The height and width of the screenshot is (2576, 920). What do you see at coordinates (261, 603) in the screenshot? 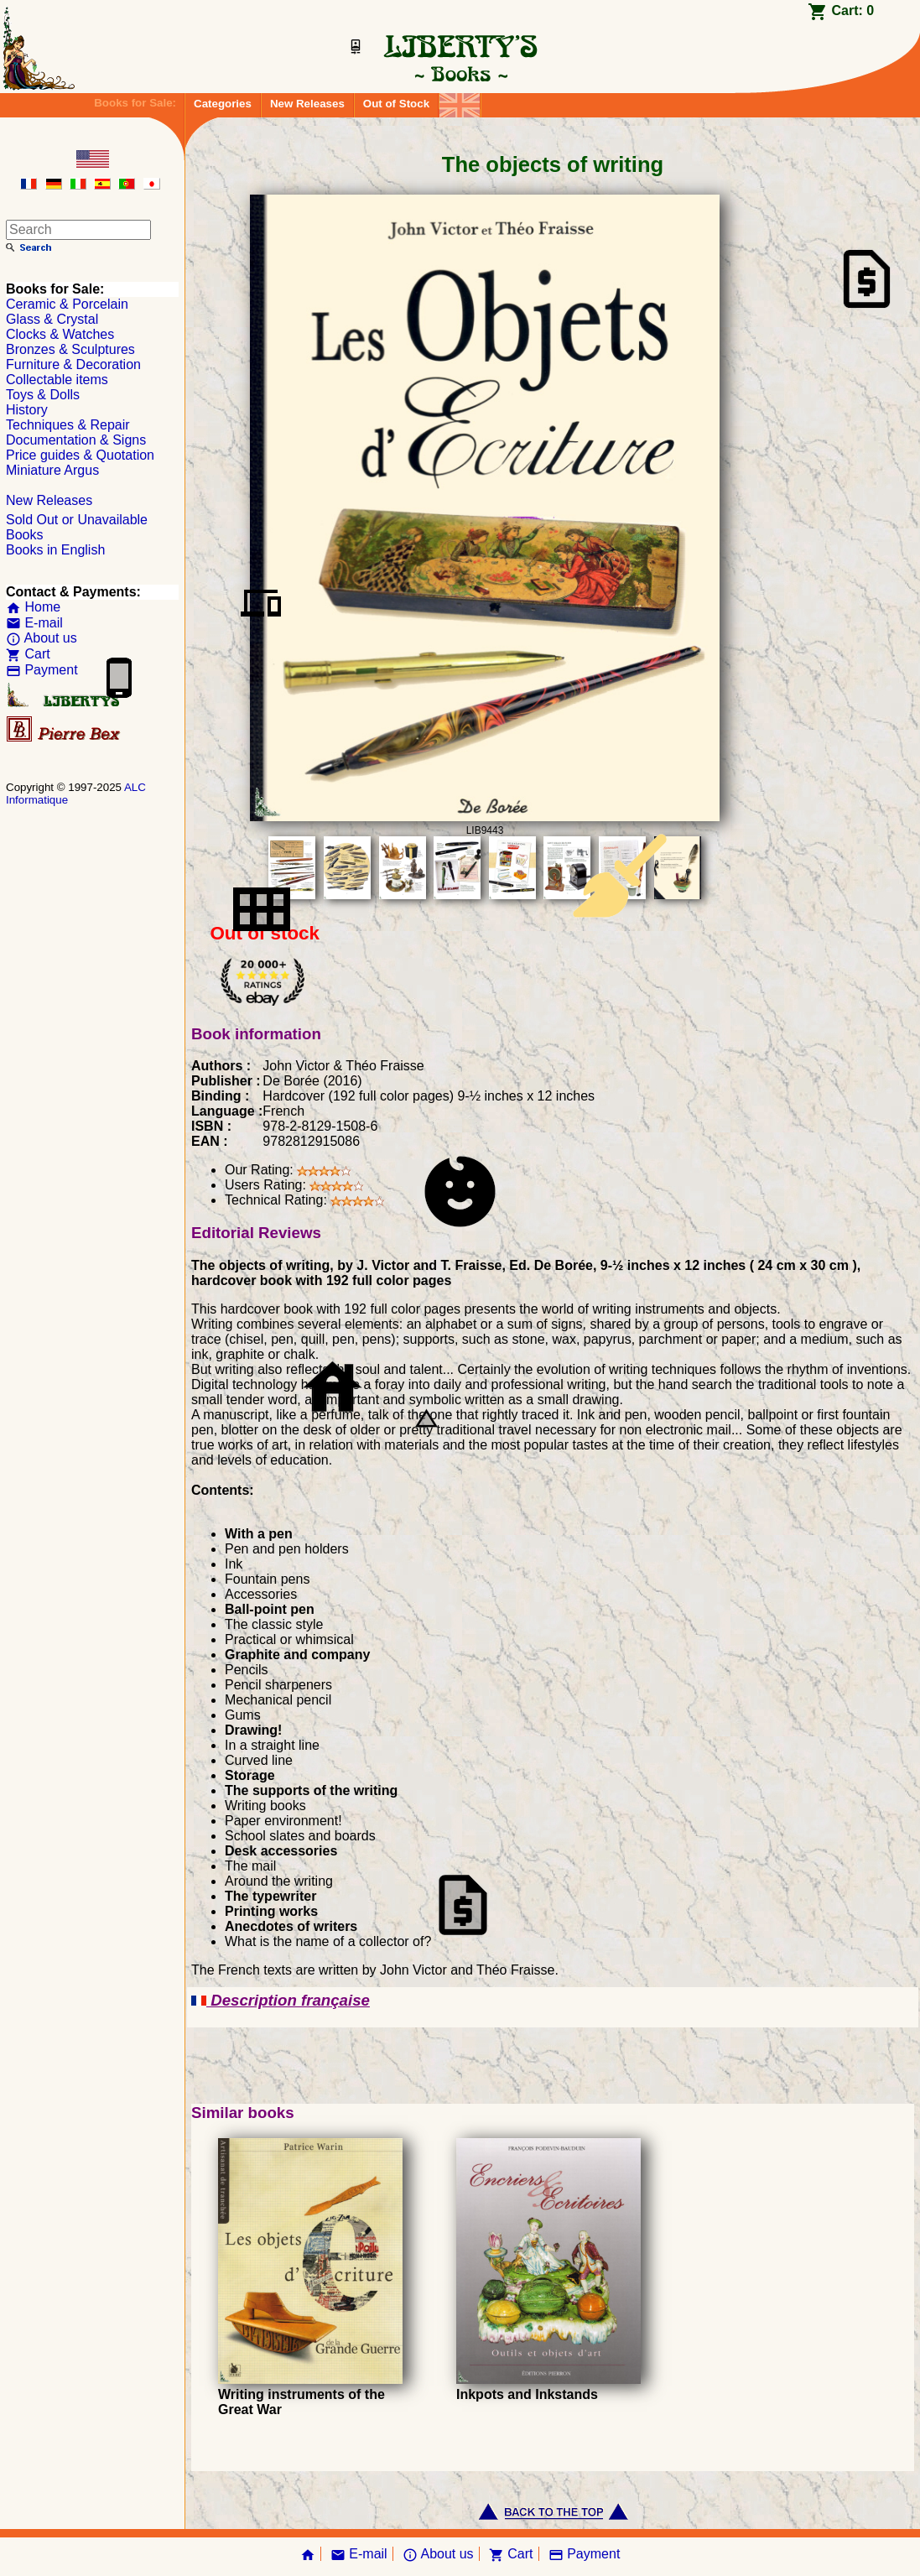
I see `connect phone to computer or tablet` at bounding box center [261, 603].